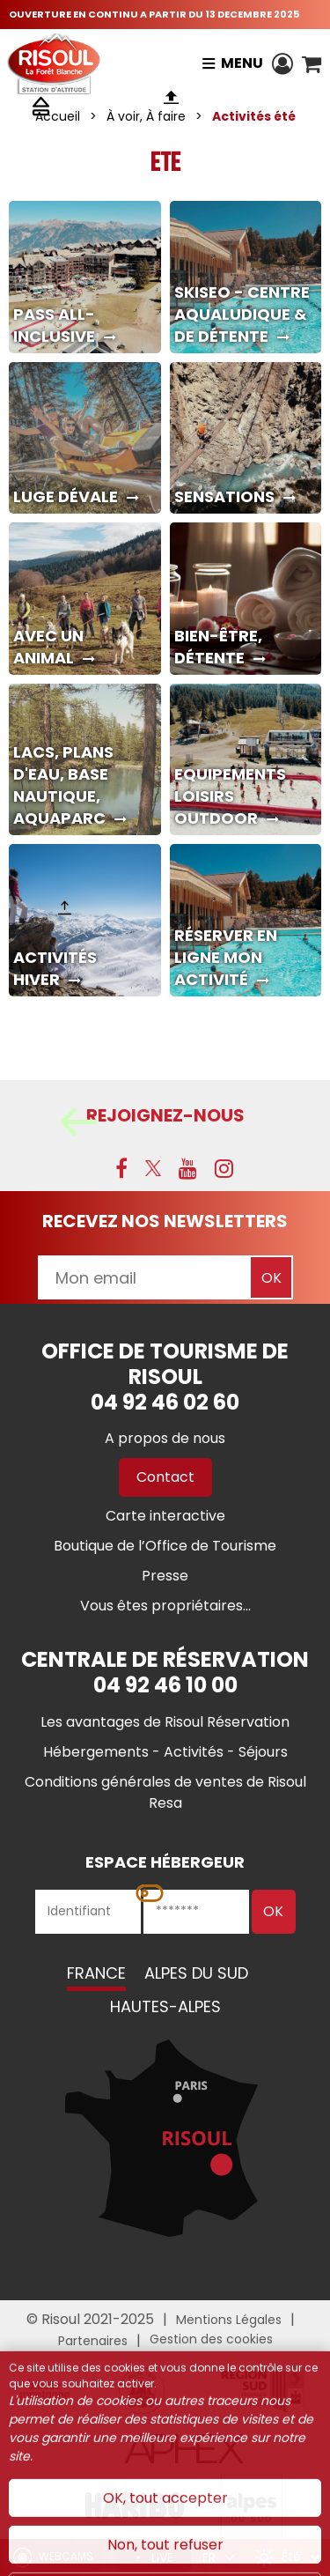 The width and height of the screenshot is (330, 2576). I want to click on eject media or disc from player, so click(40, 106).